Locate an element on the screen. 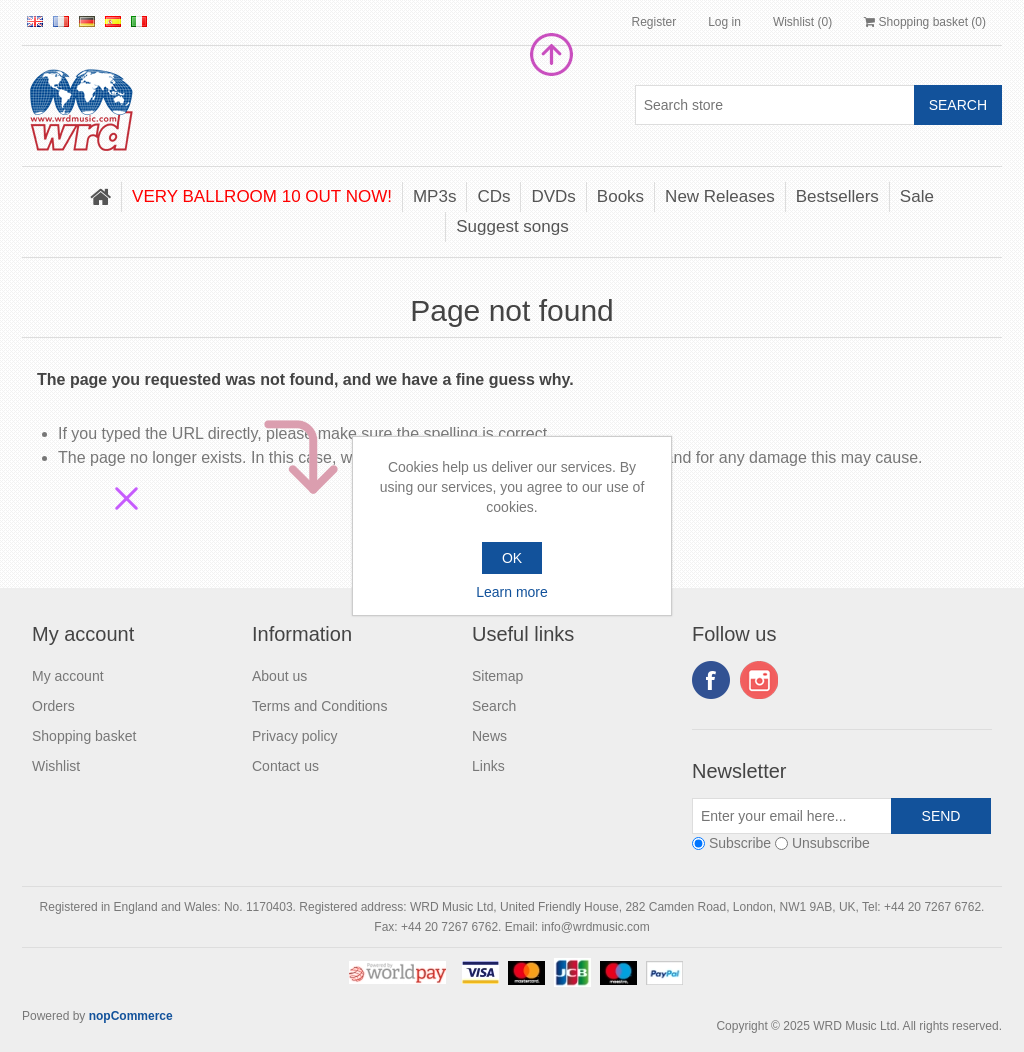  close a window or dialog is located at coordinates (126, 498).